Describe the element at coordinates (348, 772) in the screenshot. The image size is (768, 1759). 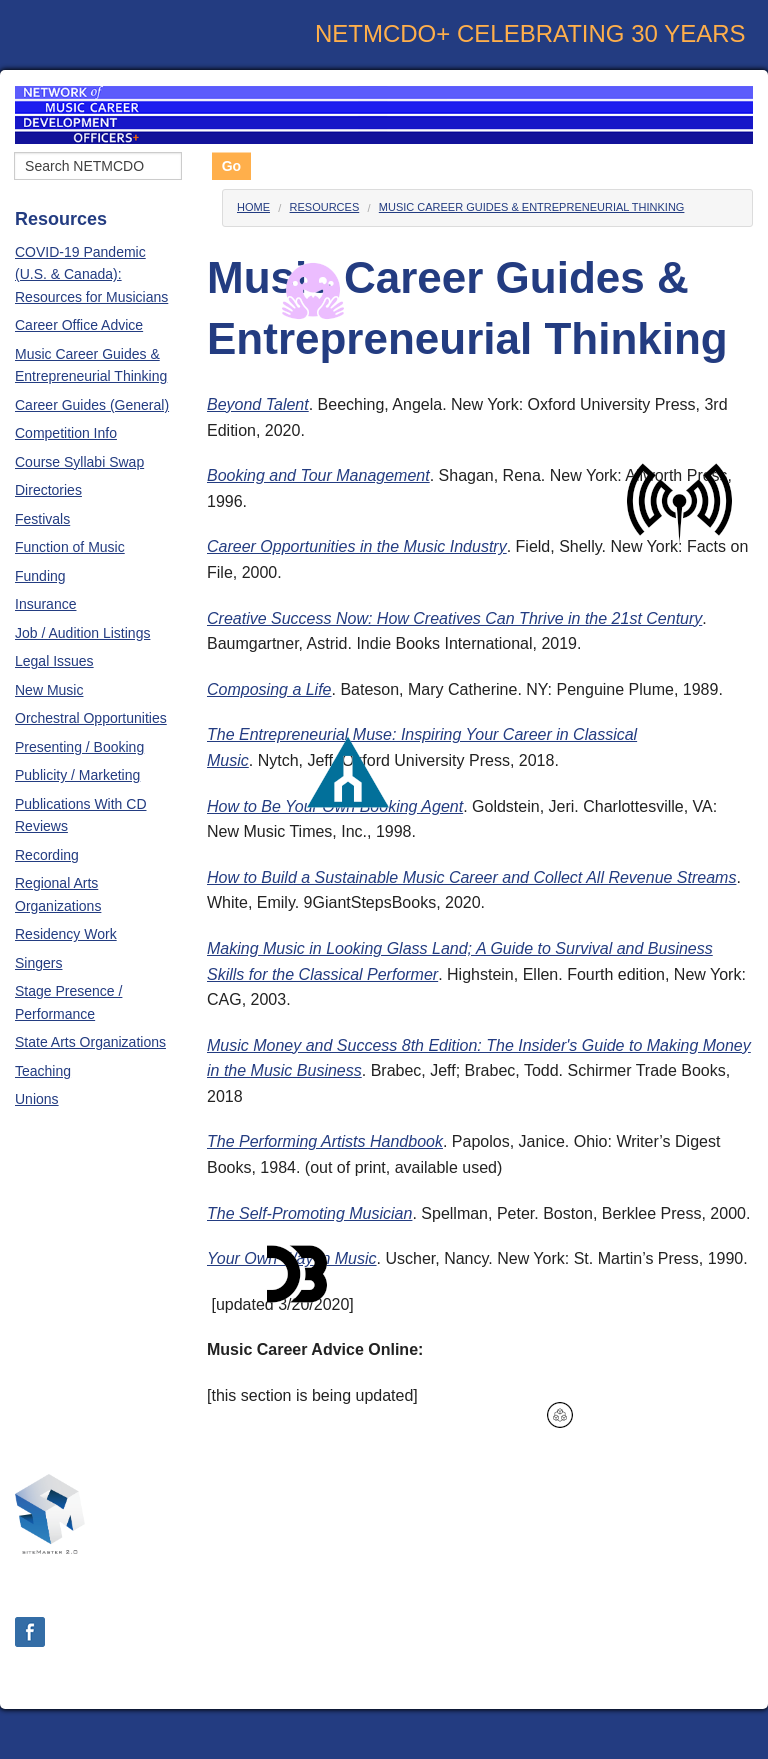
I see `open the Trailforks app` at that location.